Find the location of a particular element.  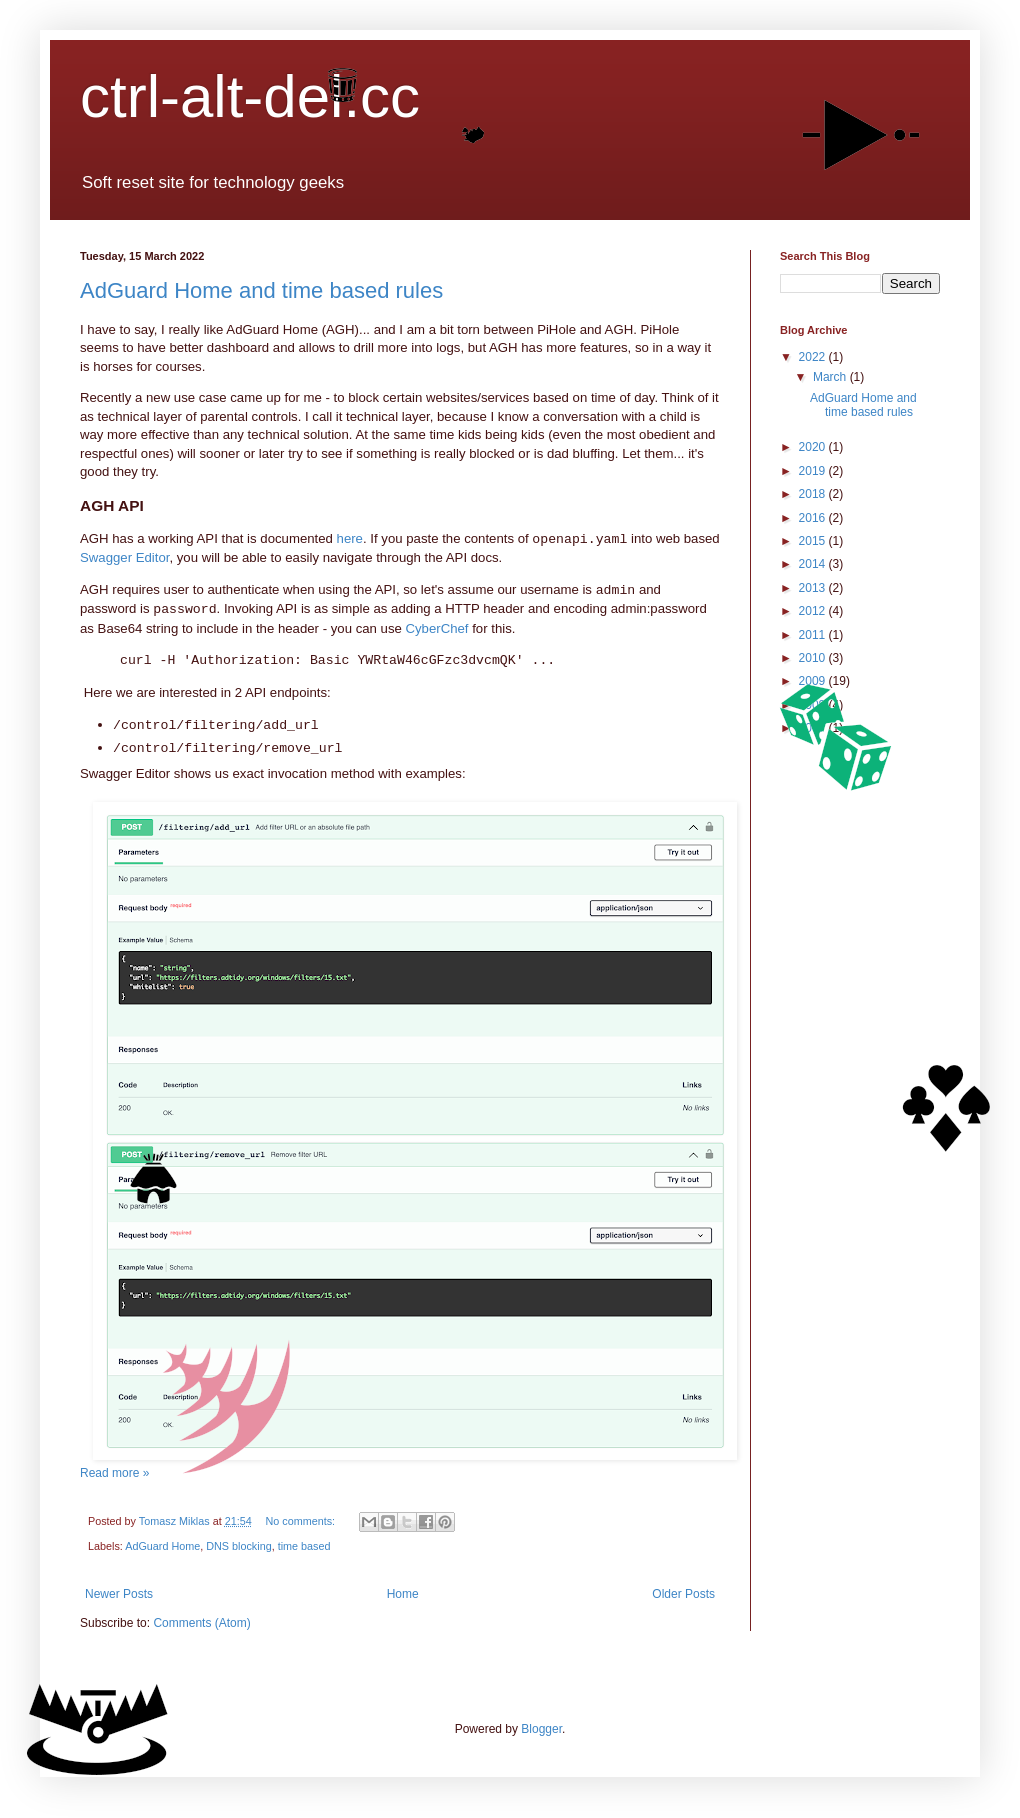

access card games or poker section is located at coordinates (946, 1108).